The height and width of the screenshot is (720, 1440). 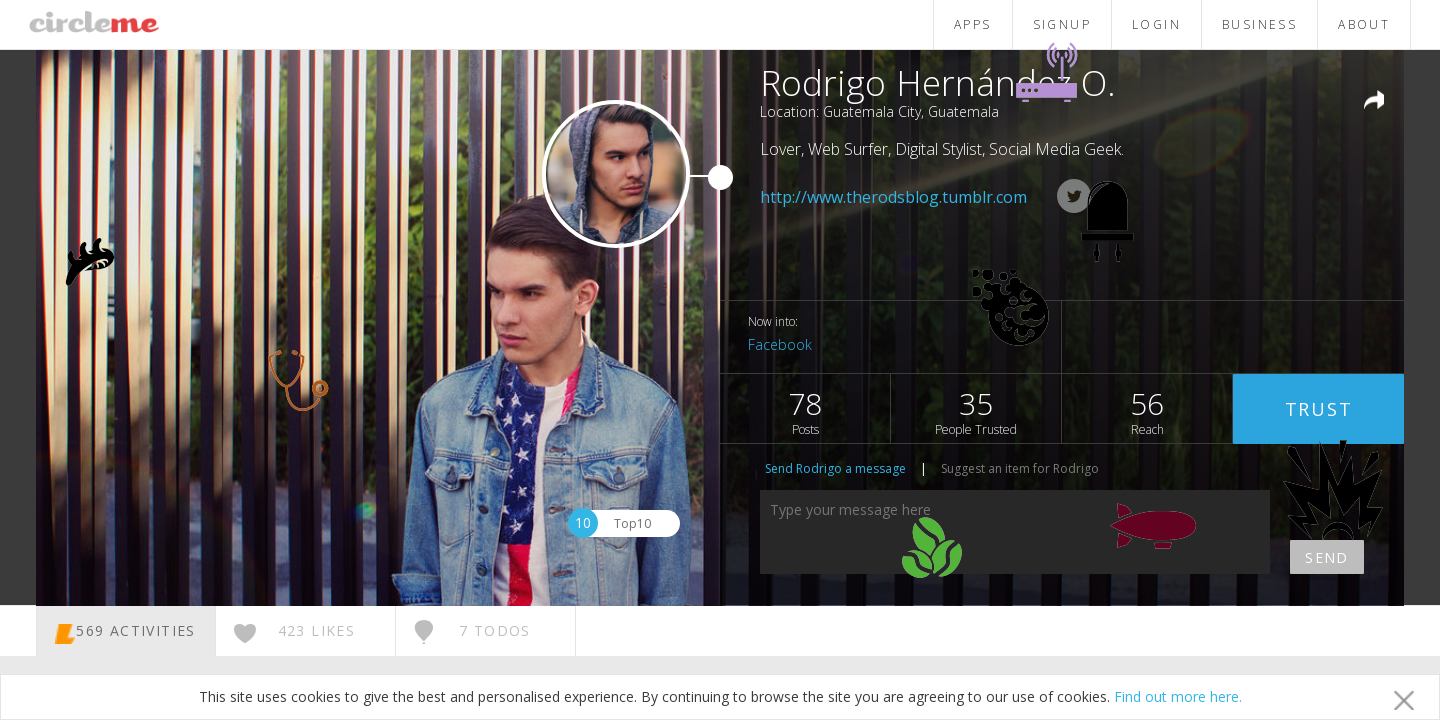 I want to click on coffee or café-related feature, so click(x=932, y=547).